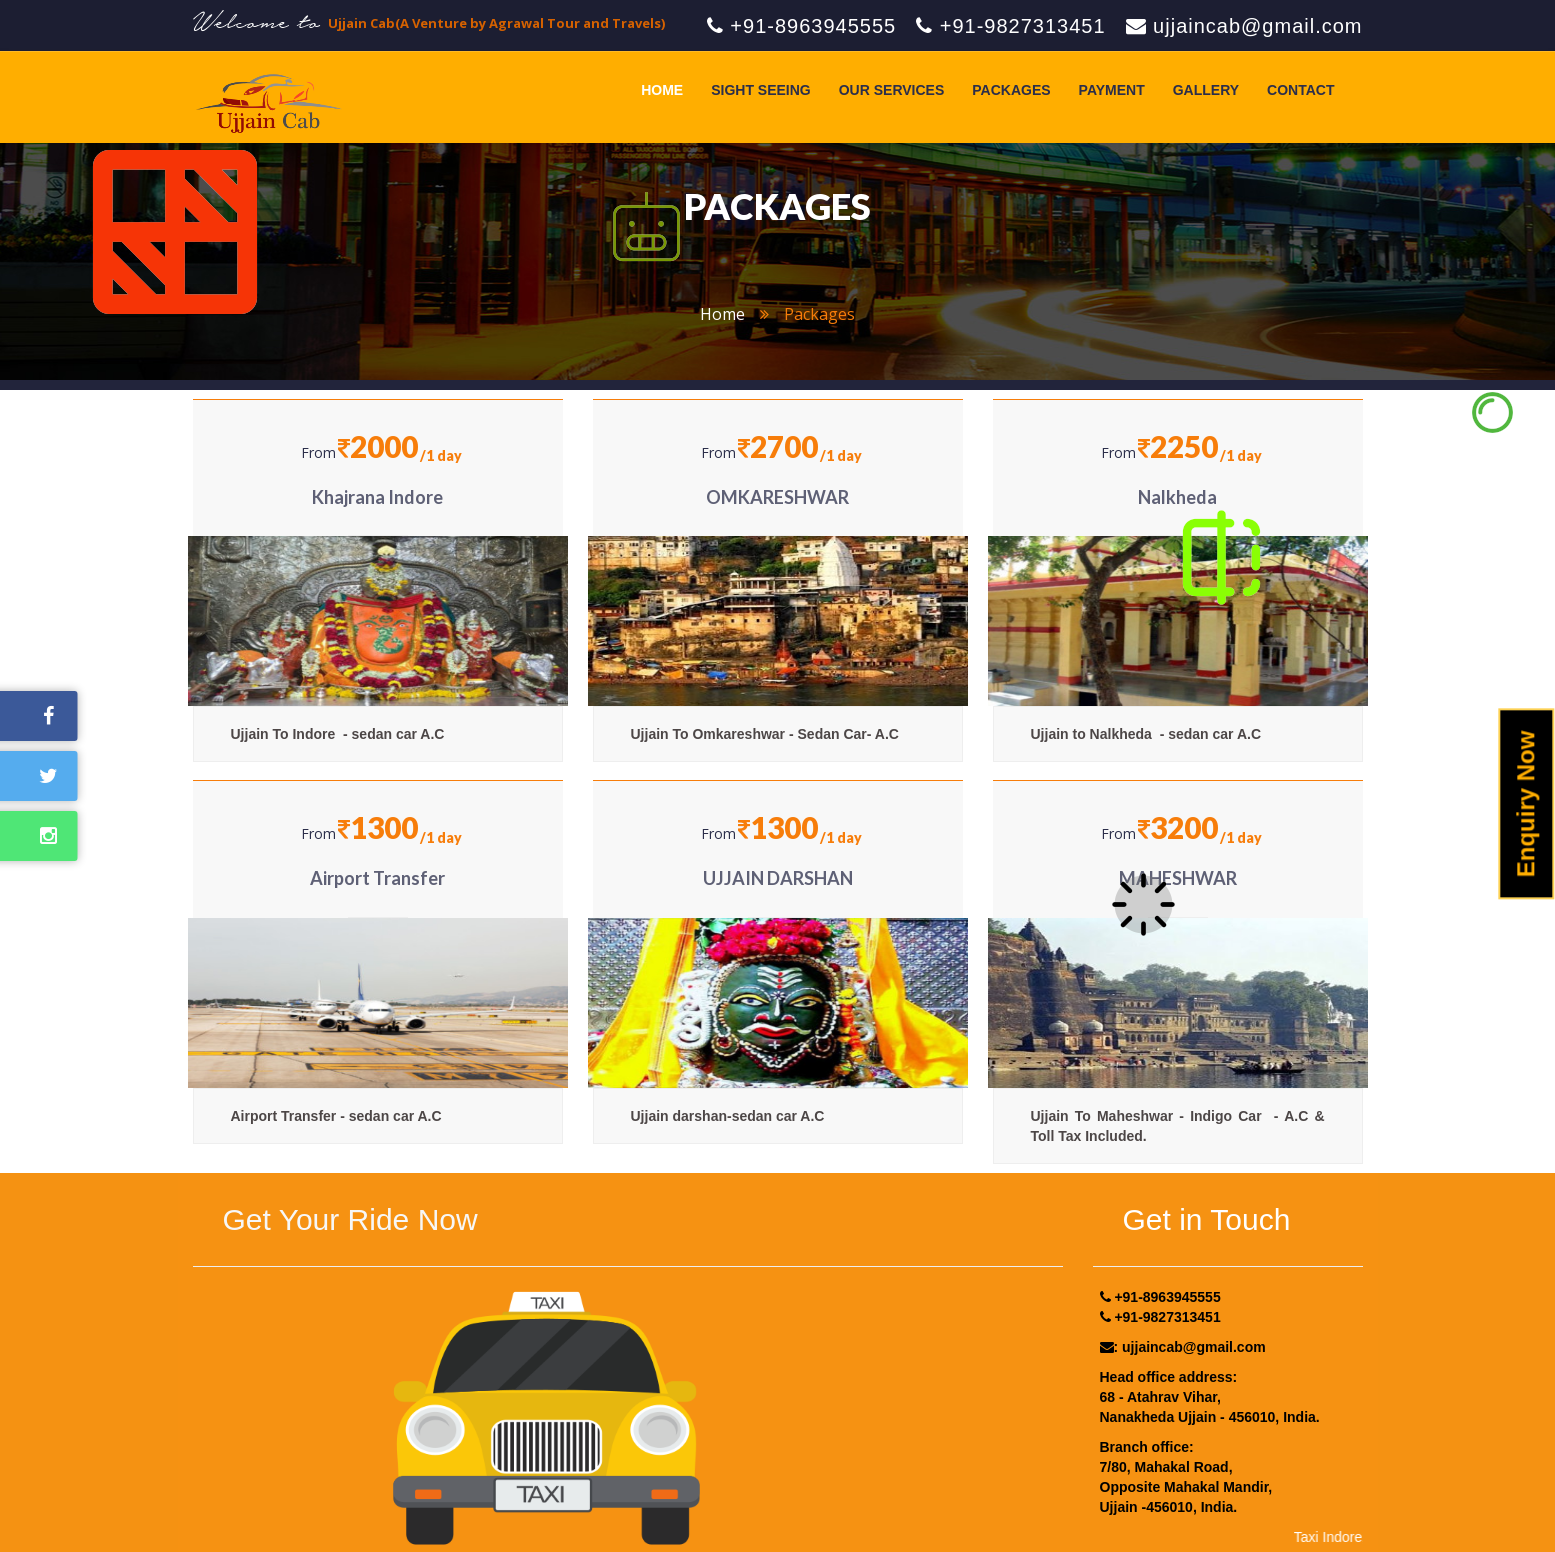 This screenshot has height=1552, width=1555. What do you see at coordinates (1143, 904) in the screenshot?
I see `indicates content is loading` at bounding box center [1143, 904].